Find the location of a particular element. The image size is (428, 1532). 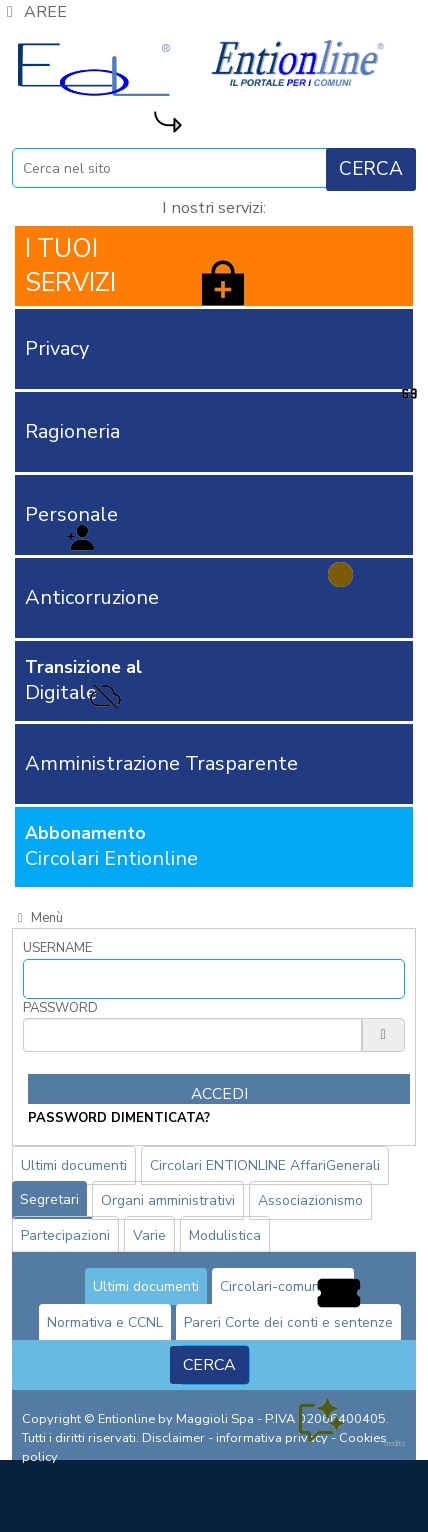

start an AI-powered chat conversation is located at coordinates (320, 1422).